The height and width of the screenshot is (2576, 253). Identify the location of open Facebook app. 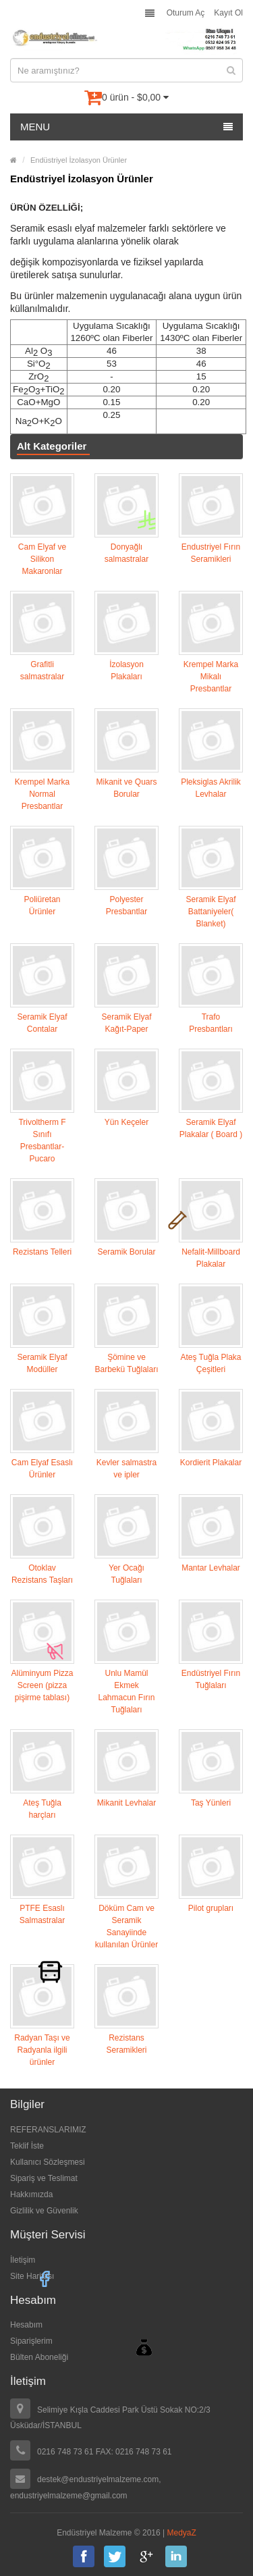
(45, 2279).